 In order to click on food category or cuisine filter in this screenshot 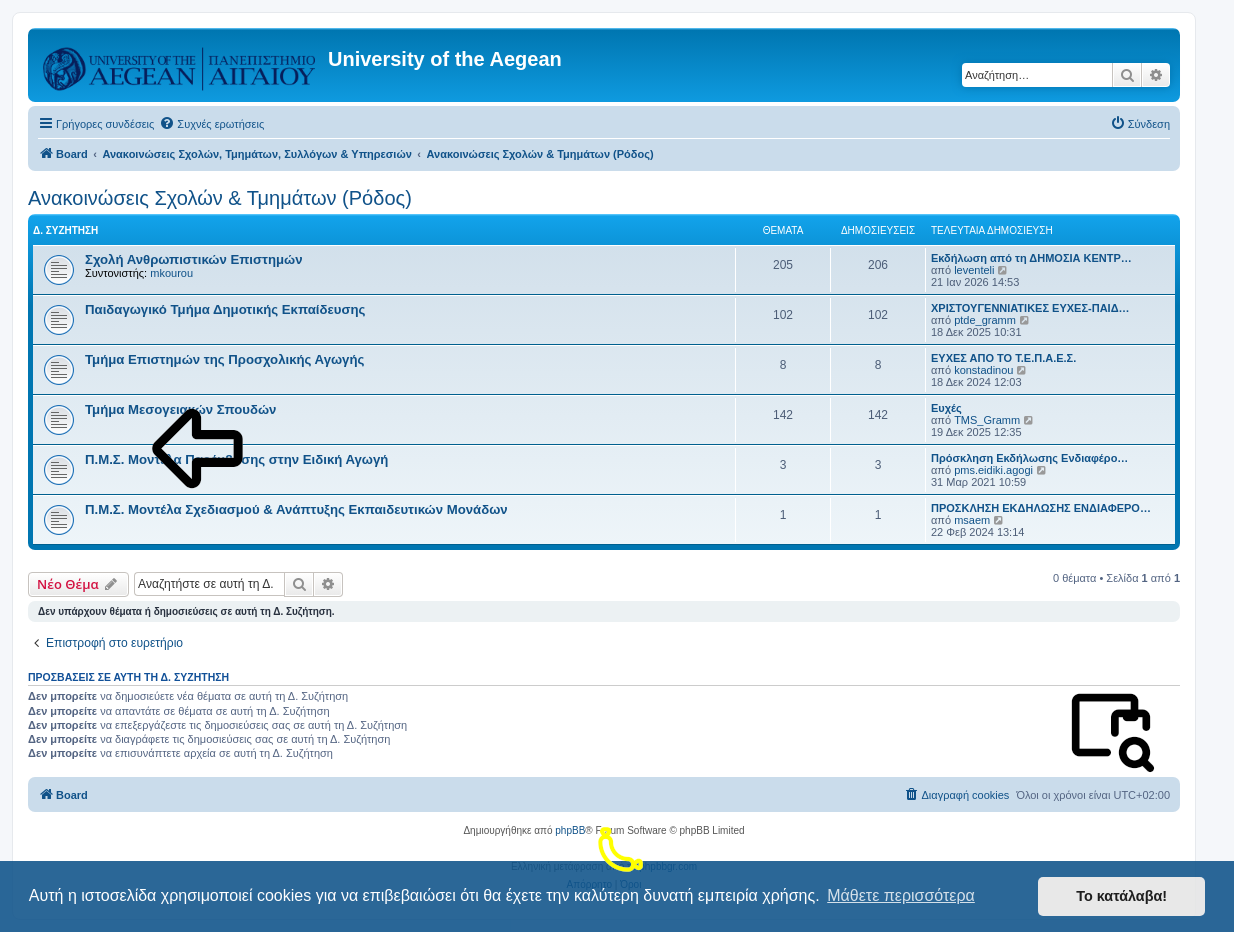, I will do `click(619, 850)`.